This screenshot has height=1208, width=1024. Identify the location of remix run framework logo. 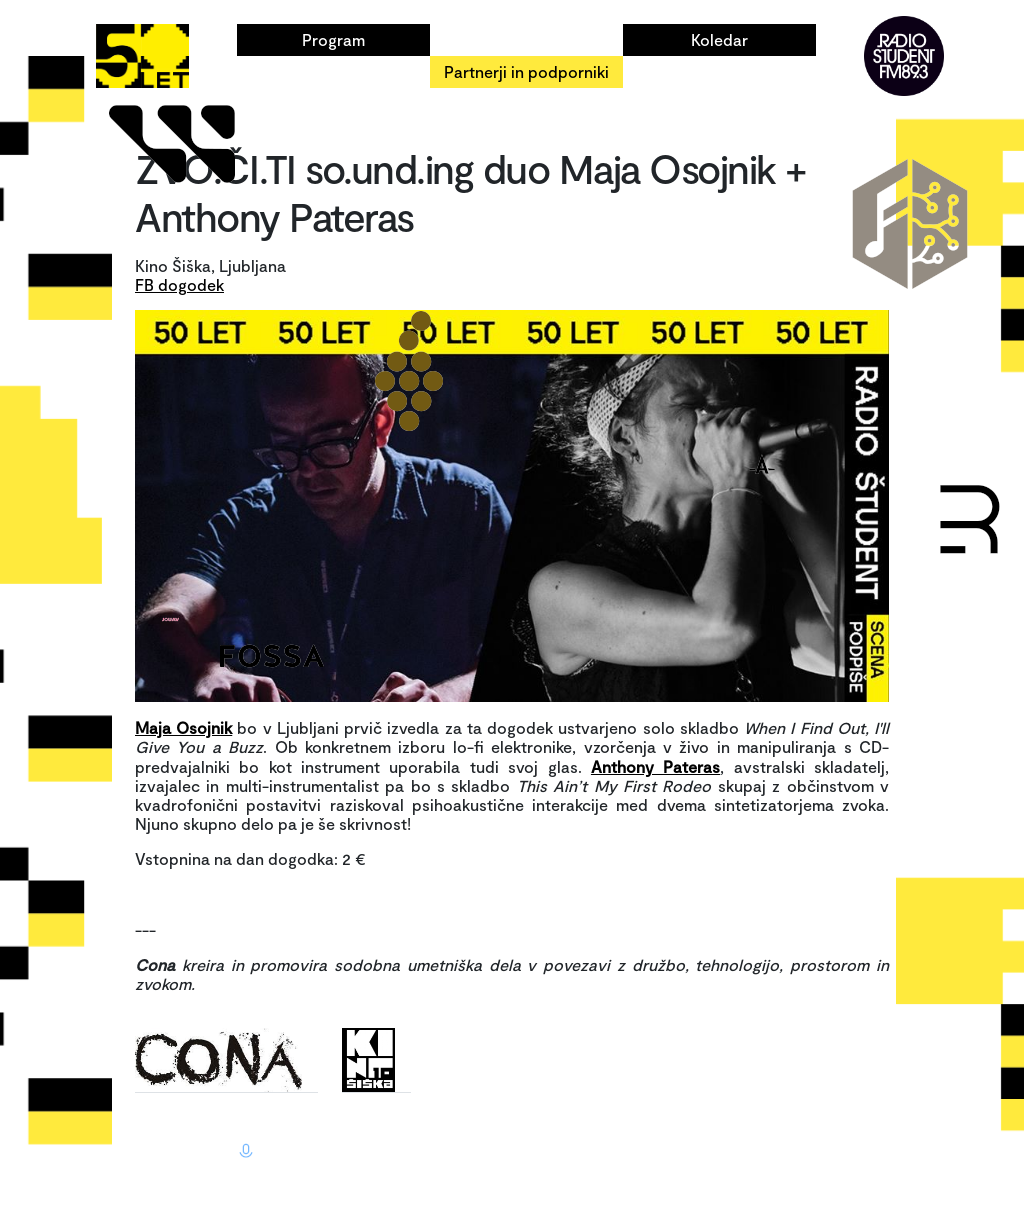
(969, 521).